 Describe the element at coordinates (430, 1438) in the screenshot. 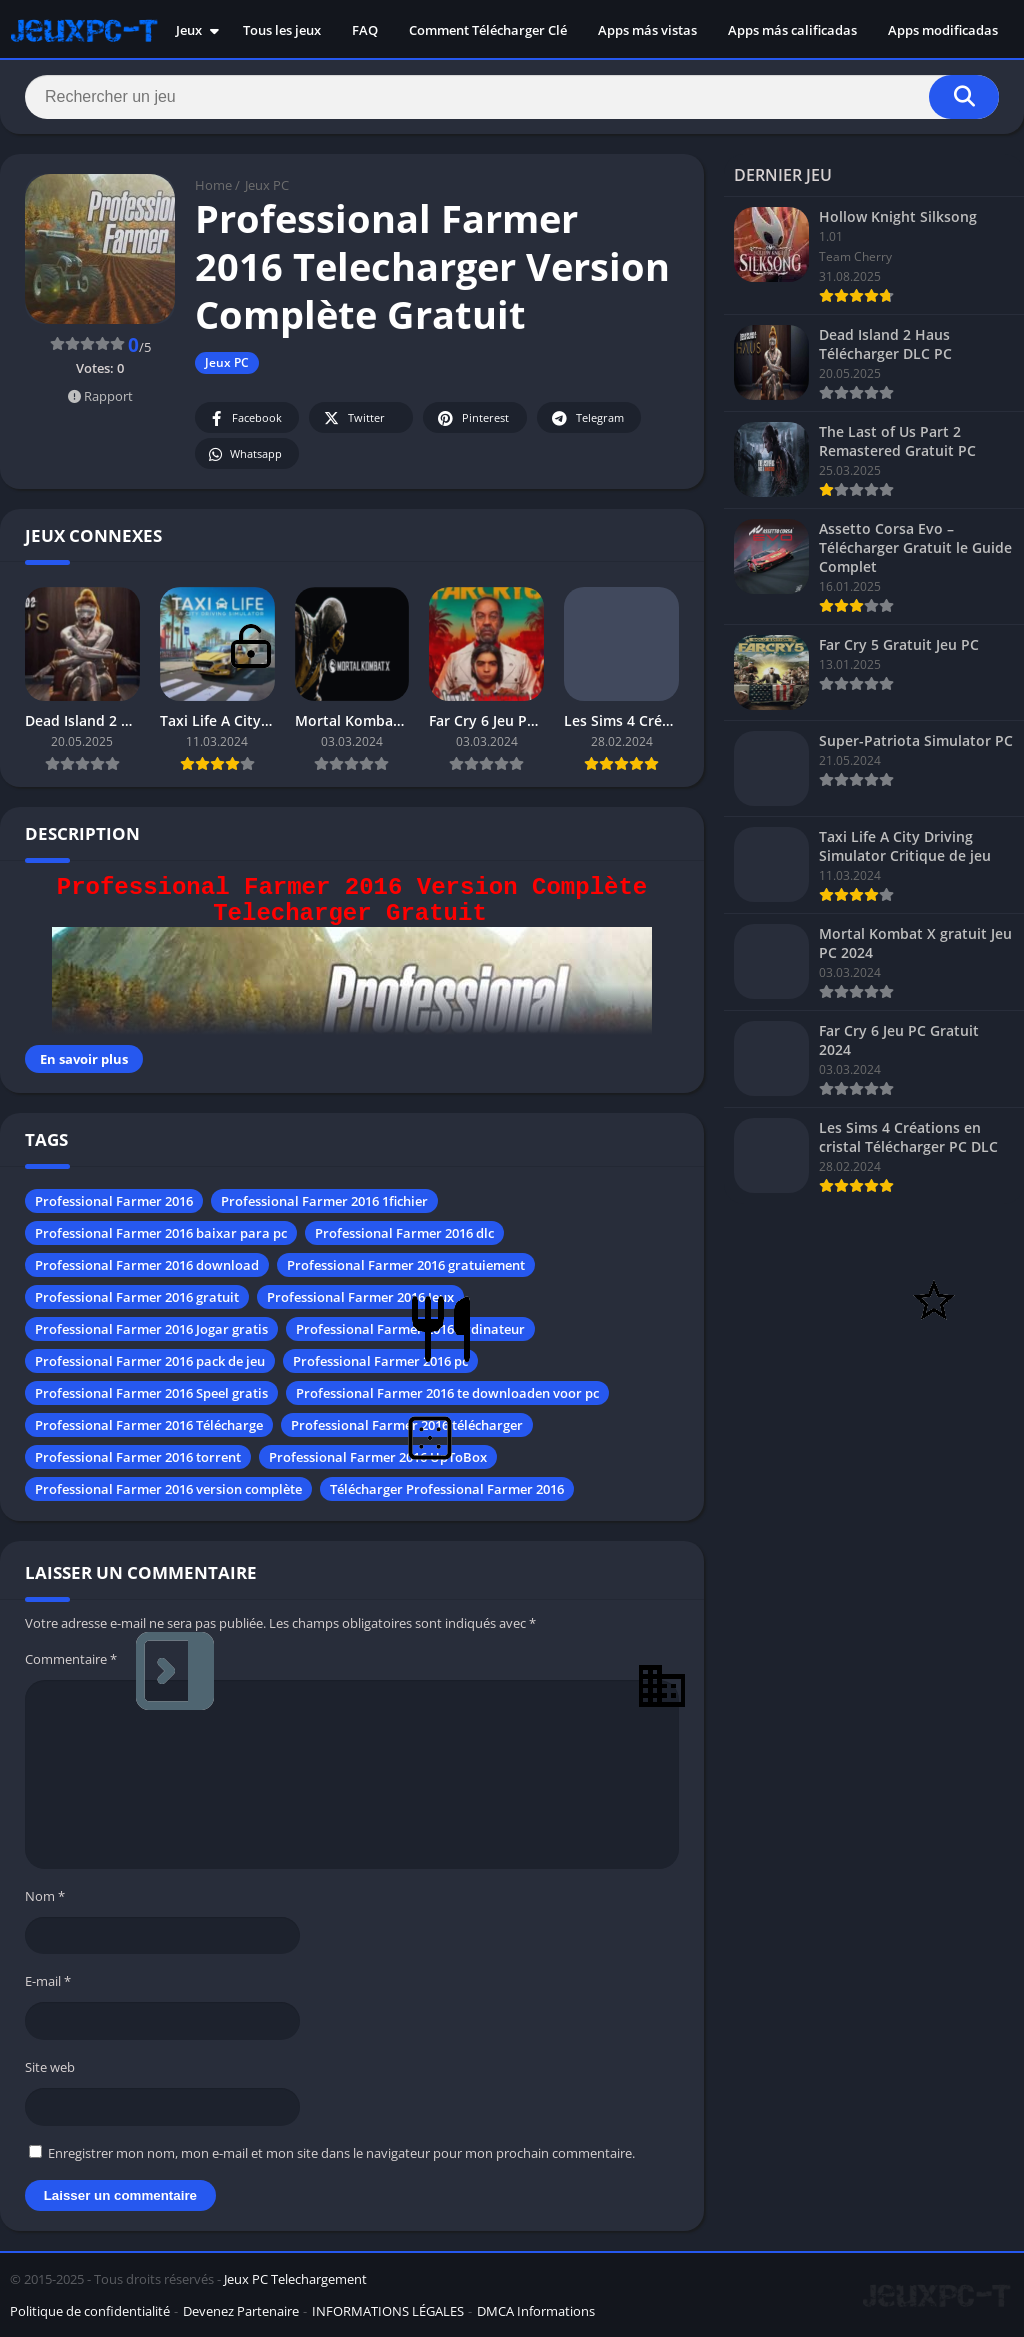

I see `randomize or shuffle content` at that location.